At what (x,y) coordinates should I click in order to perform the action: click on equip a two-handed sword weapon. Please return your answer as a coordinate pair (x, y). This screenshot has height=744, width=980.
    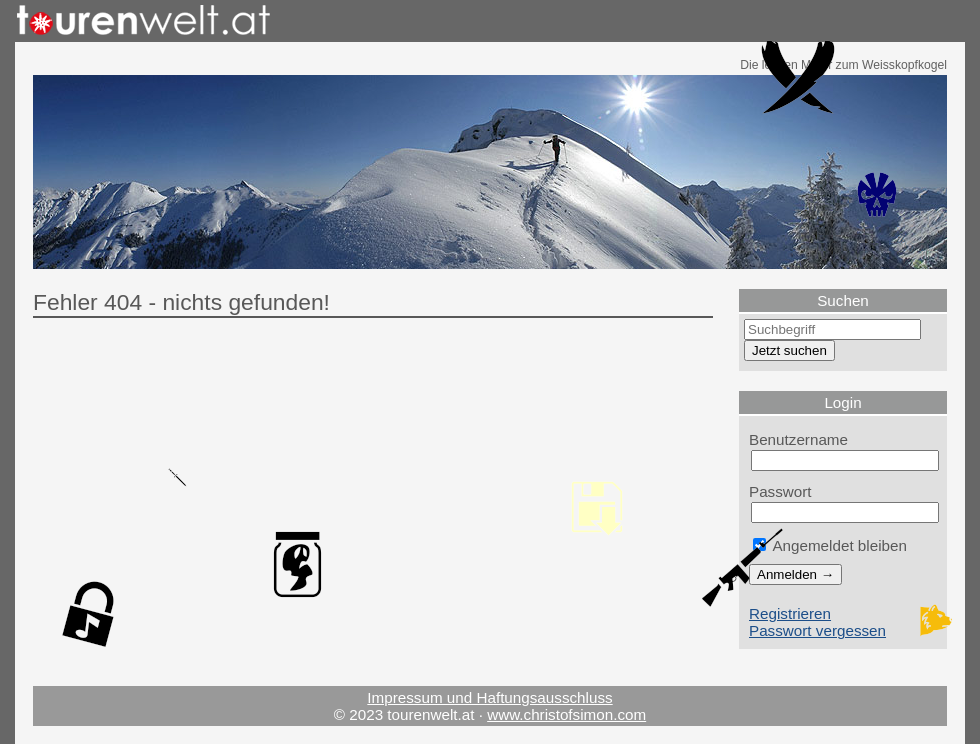
    Looking at the image, I should click on (177, 477).